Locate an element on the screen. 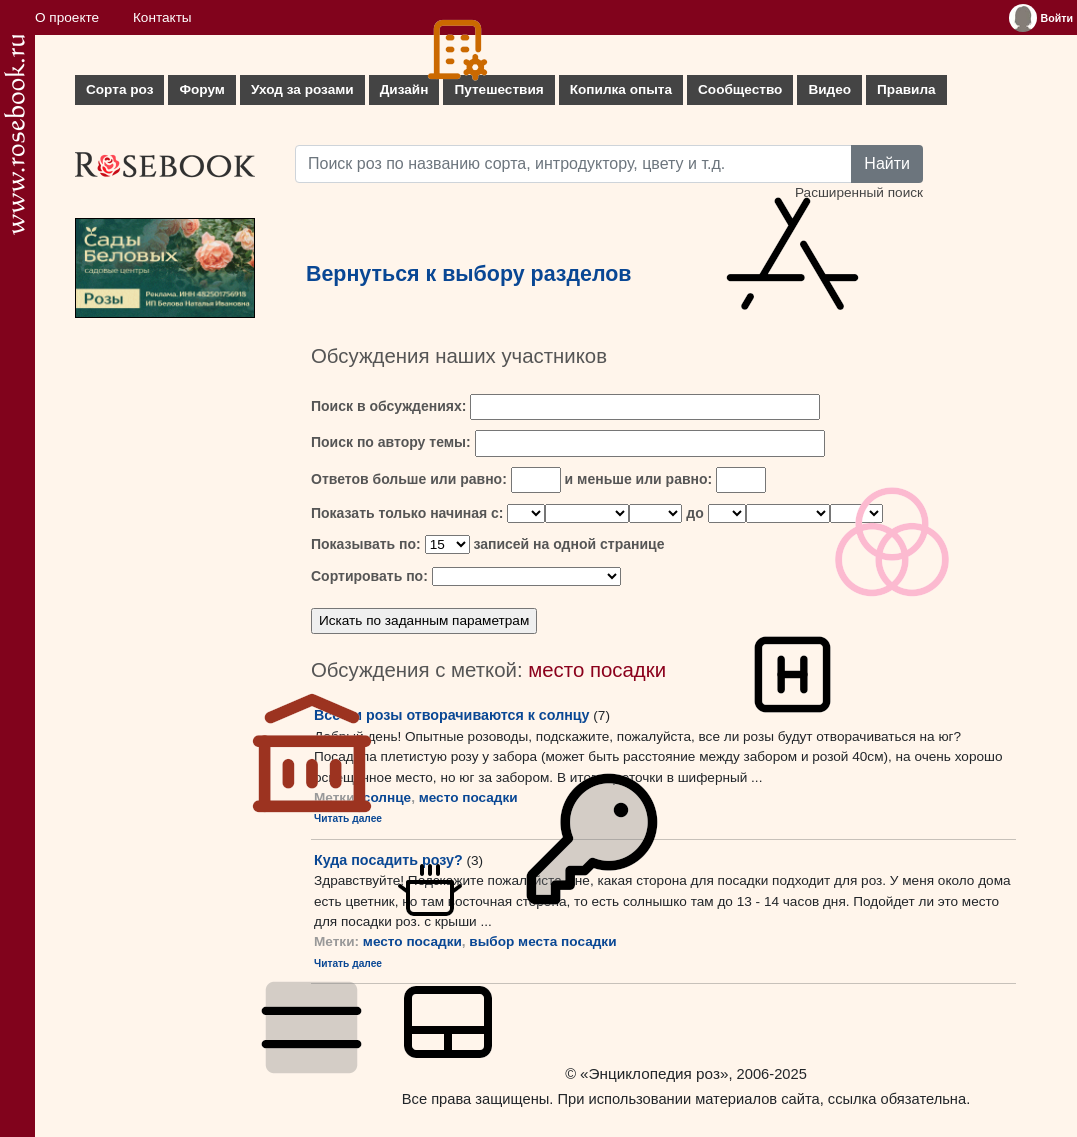  access building or facility settings is located at coordinates (457, 49).